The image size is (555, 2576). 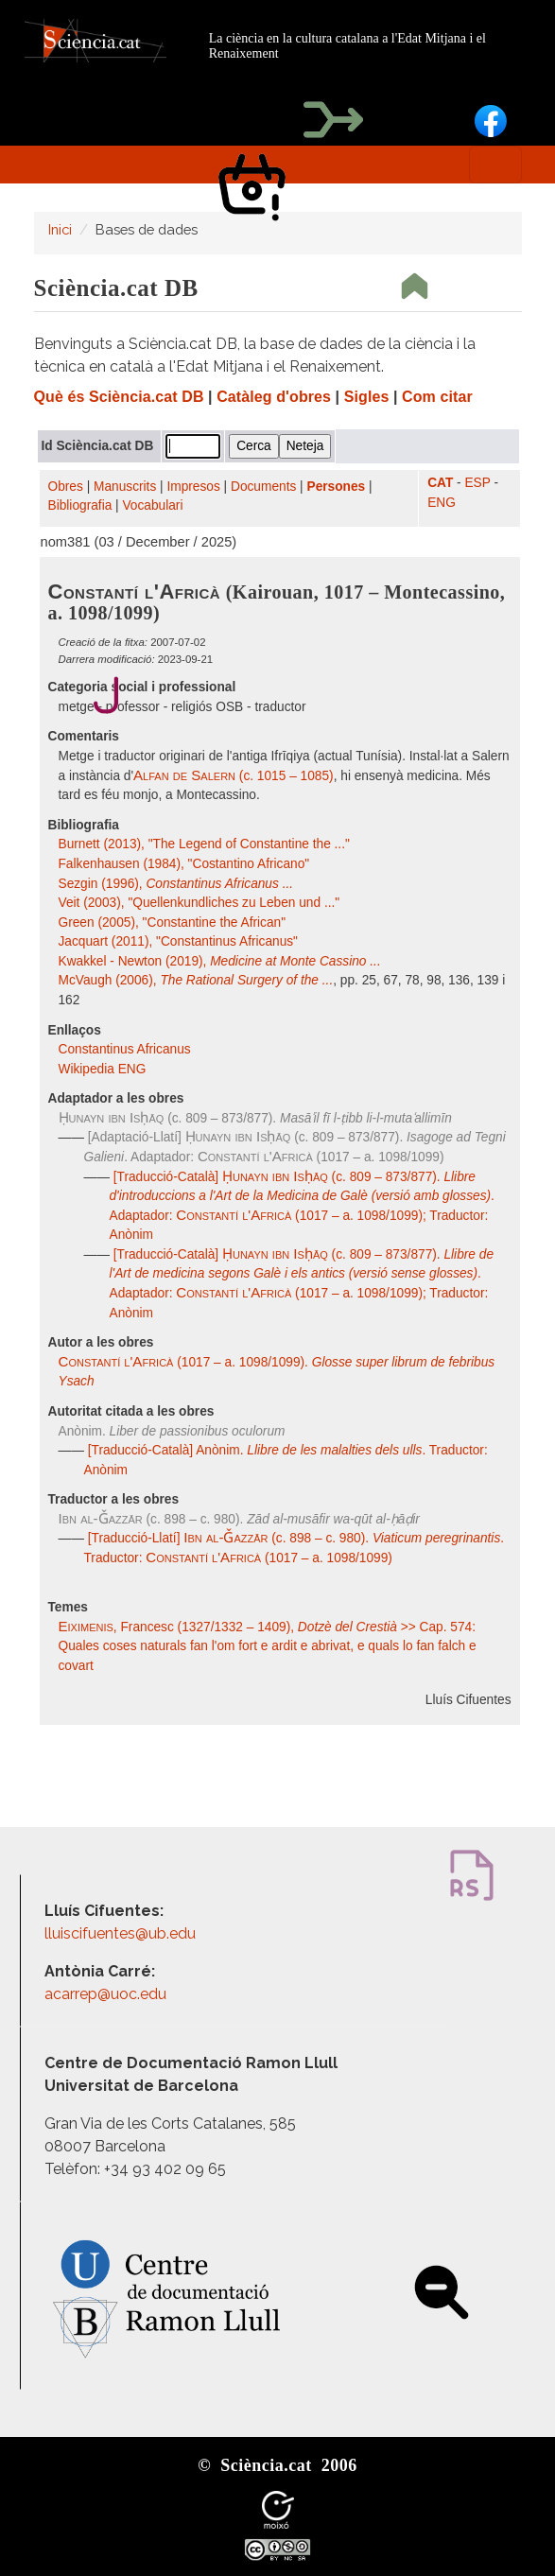 I want to click on a Rust source code file, so click(x=472, y=1875).